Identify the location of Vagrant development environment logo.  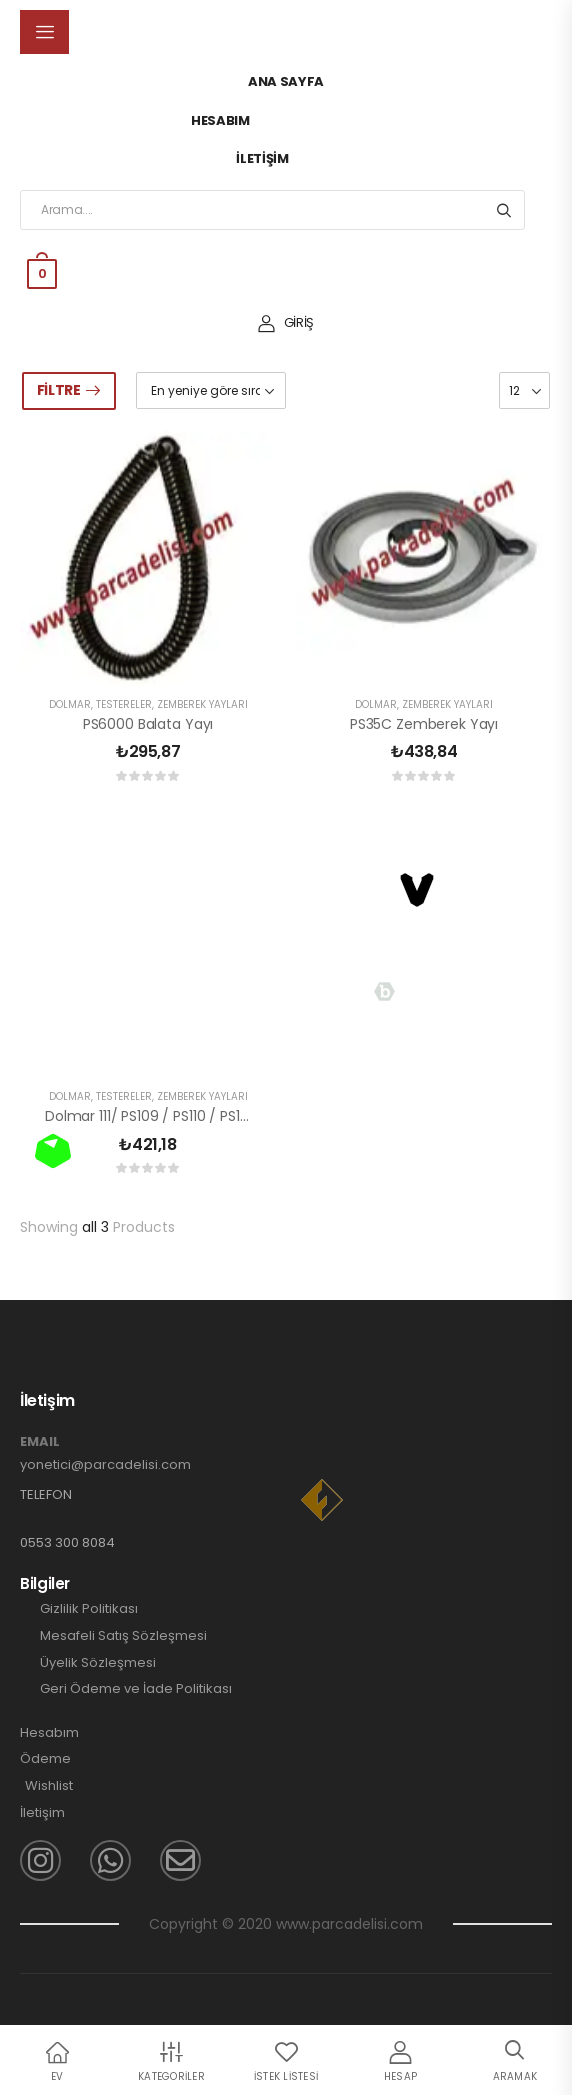
(417, 890).